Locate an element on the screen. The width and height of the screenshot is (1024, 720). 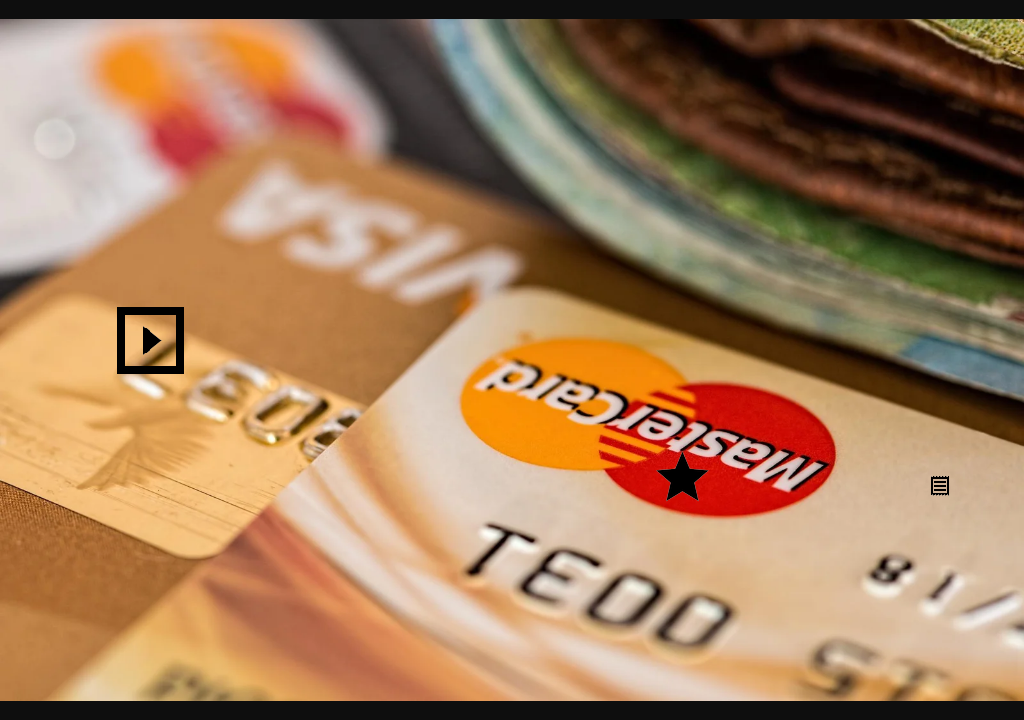
start a slideshow presentation is located at coordinates (150, 340).